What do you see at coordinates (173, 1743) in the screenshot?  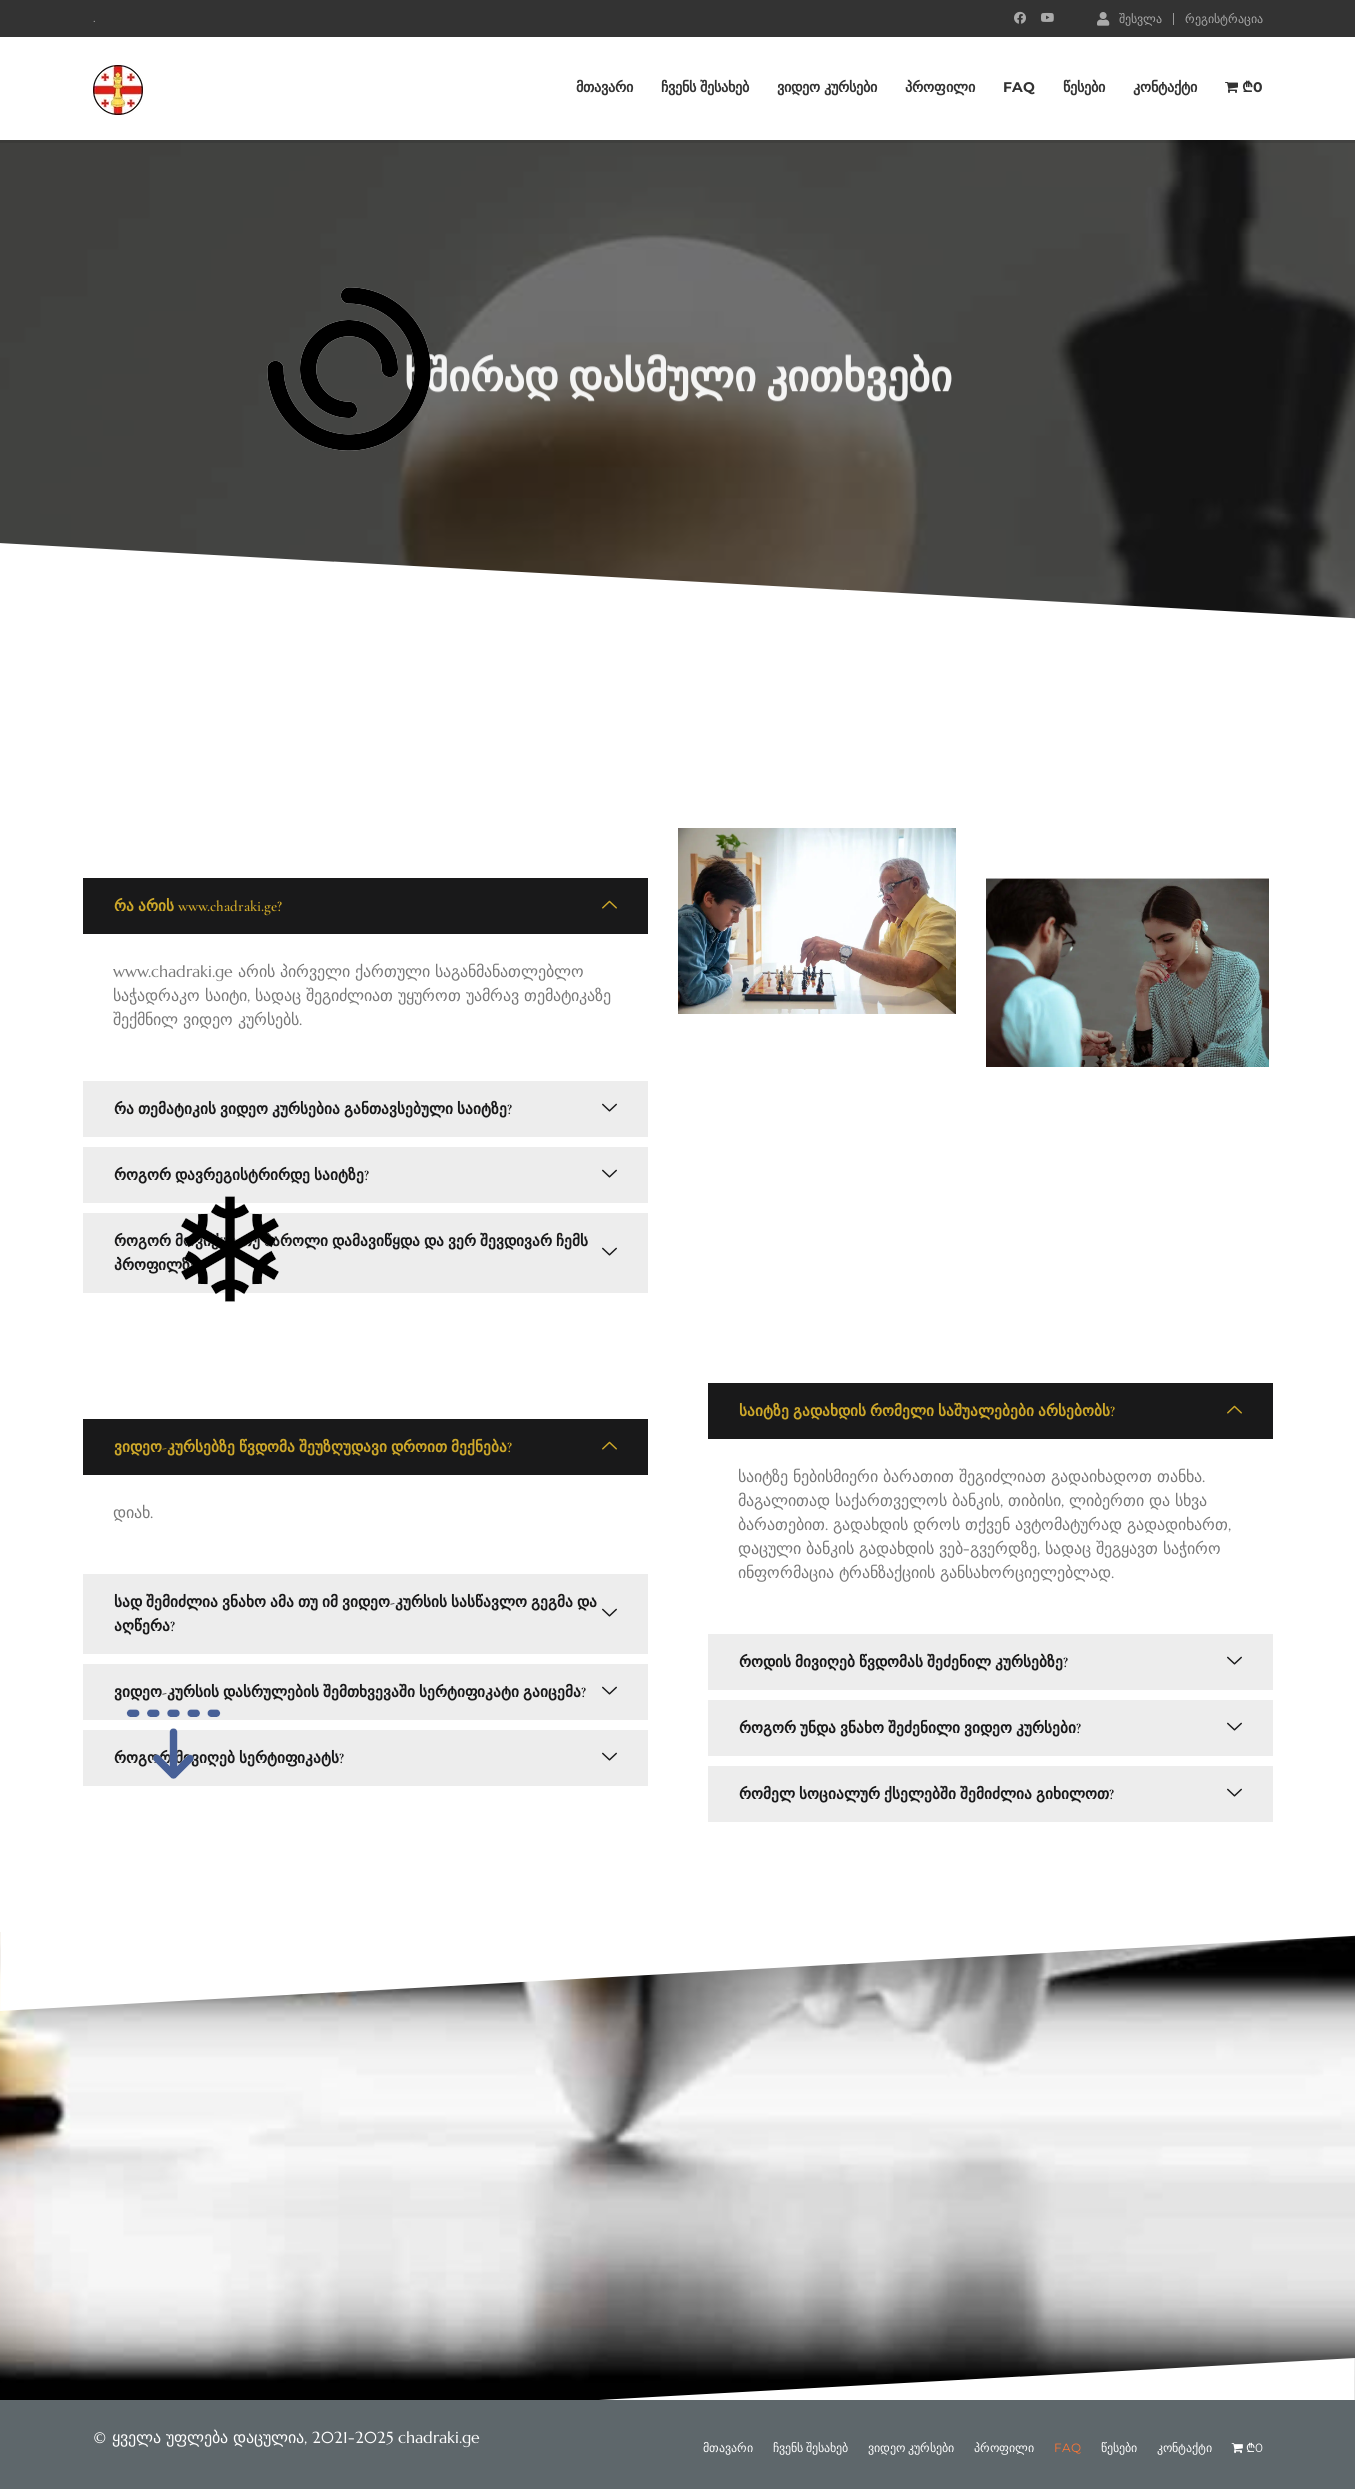 I see `expand collapsed content below` at bounding box center [173, 1743].